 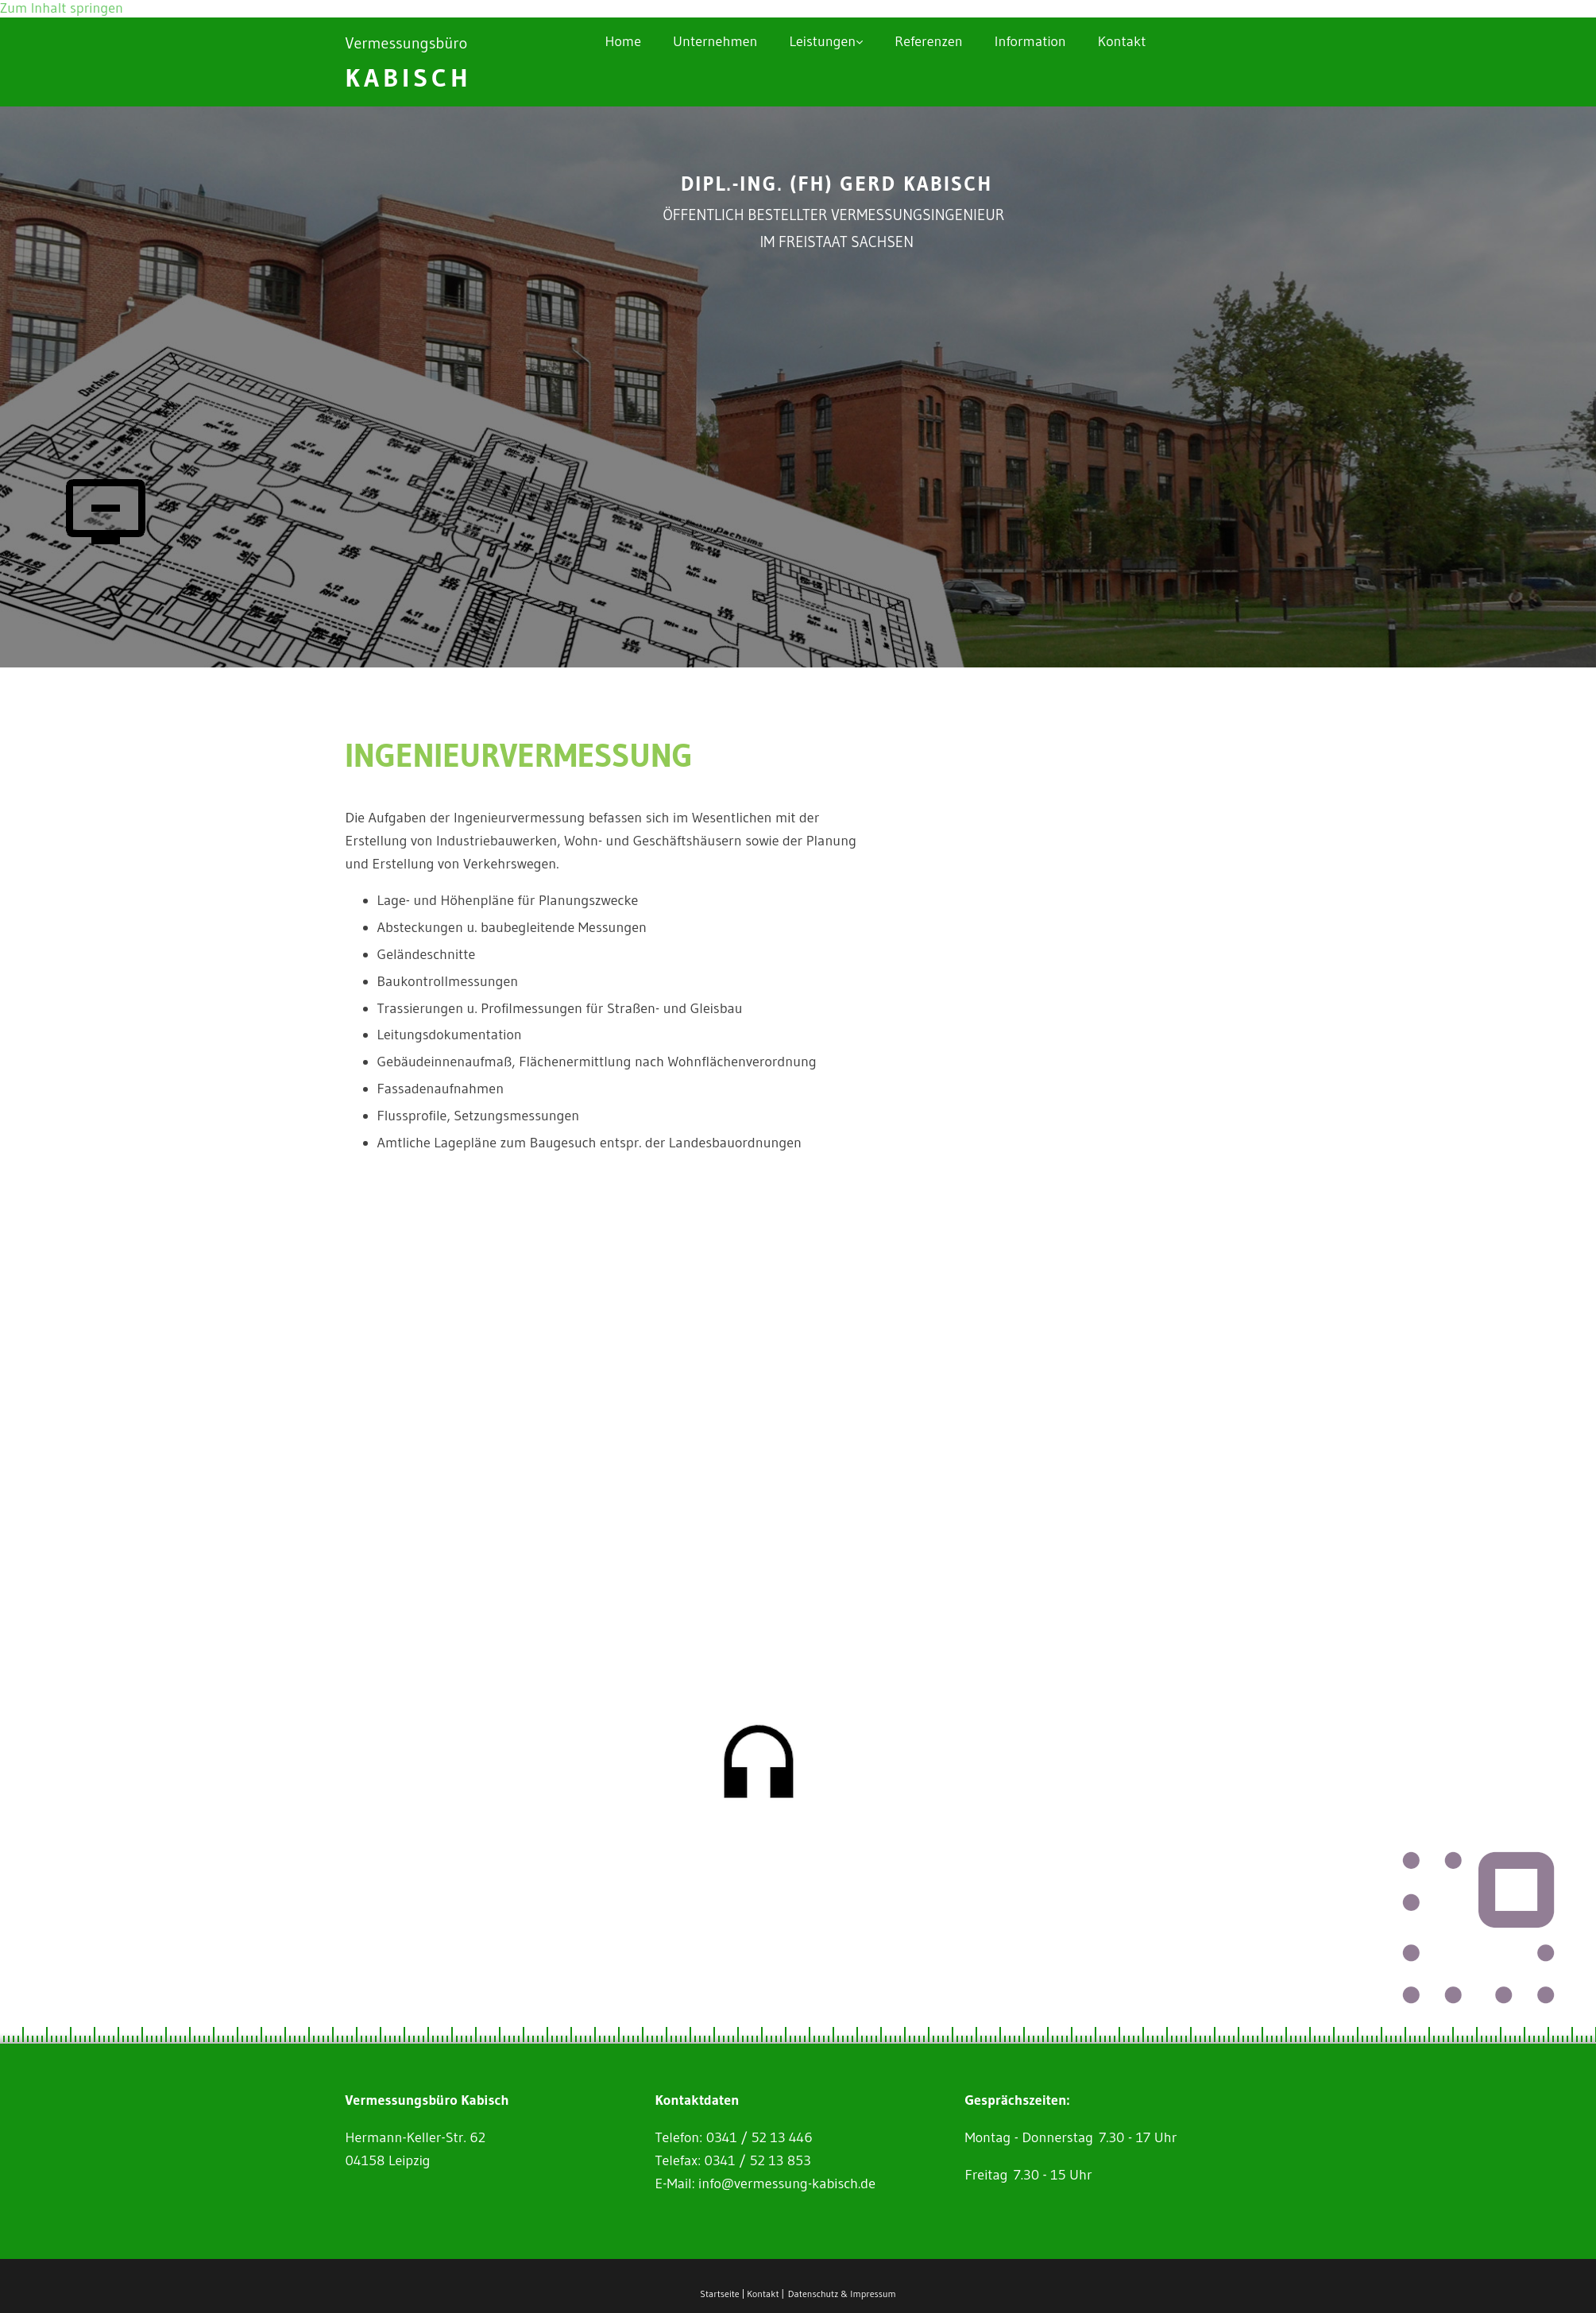 What do you see at coordinates (106, 512) in the screenshot?
I see `remove a video from your watch queue` at bounding box center [106, 512].